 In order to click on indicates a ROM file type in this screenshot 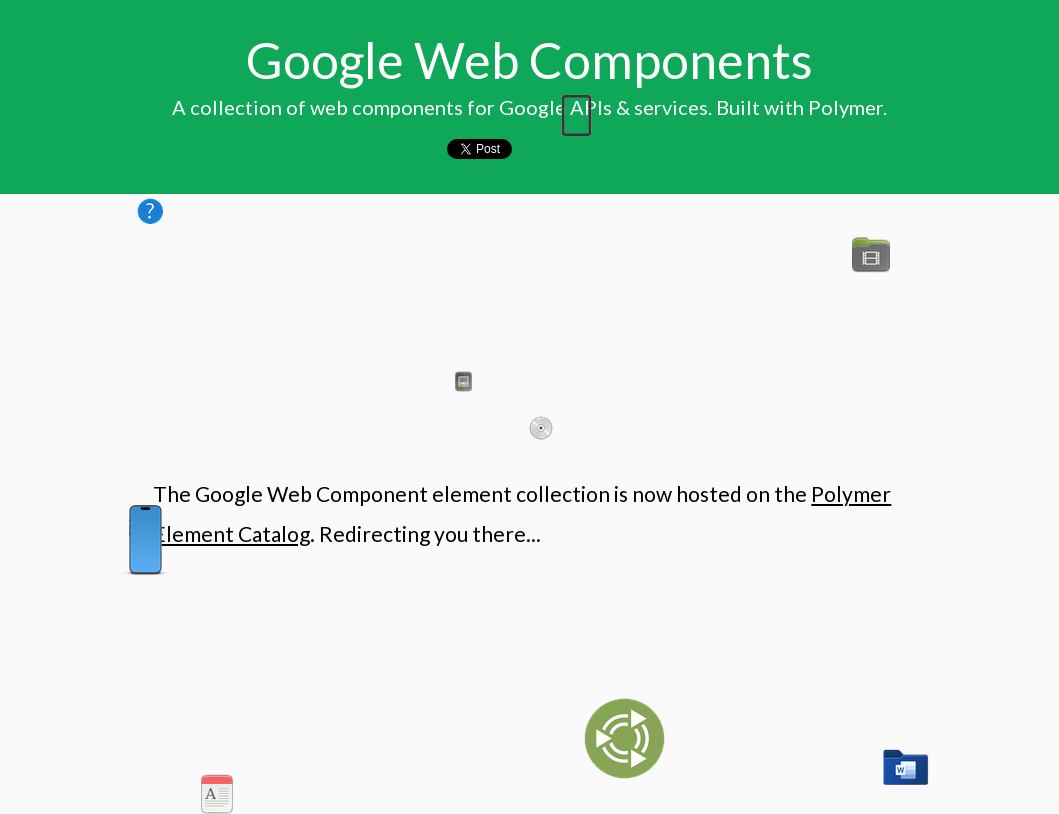, I will do `click(463, 381)`.